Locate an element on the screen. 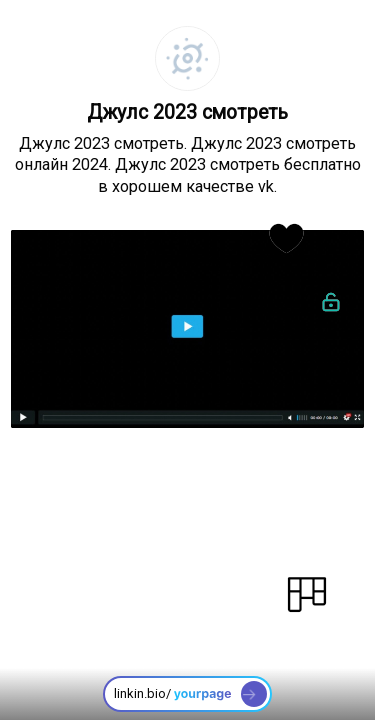 The image size is (375, 720). open kanban board view is located at coordinates (307, 593).